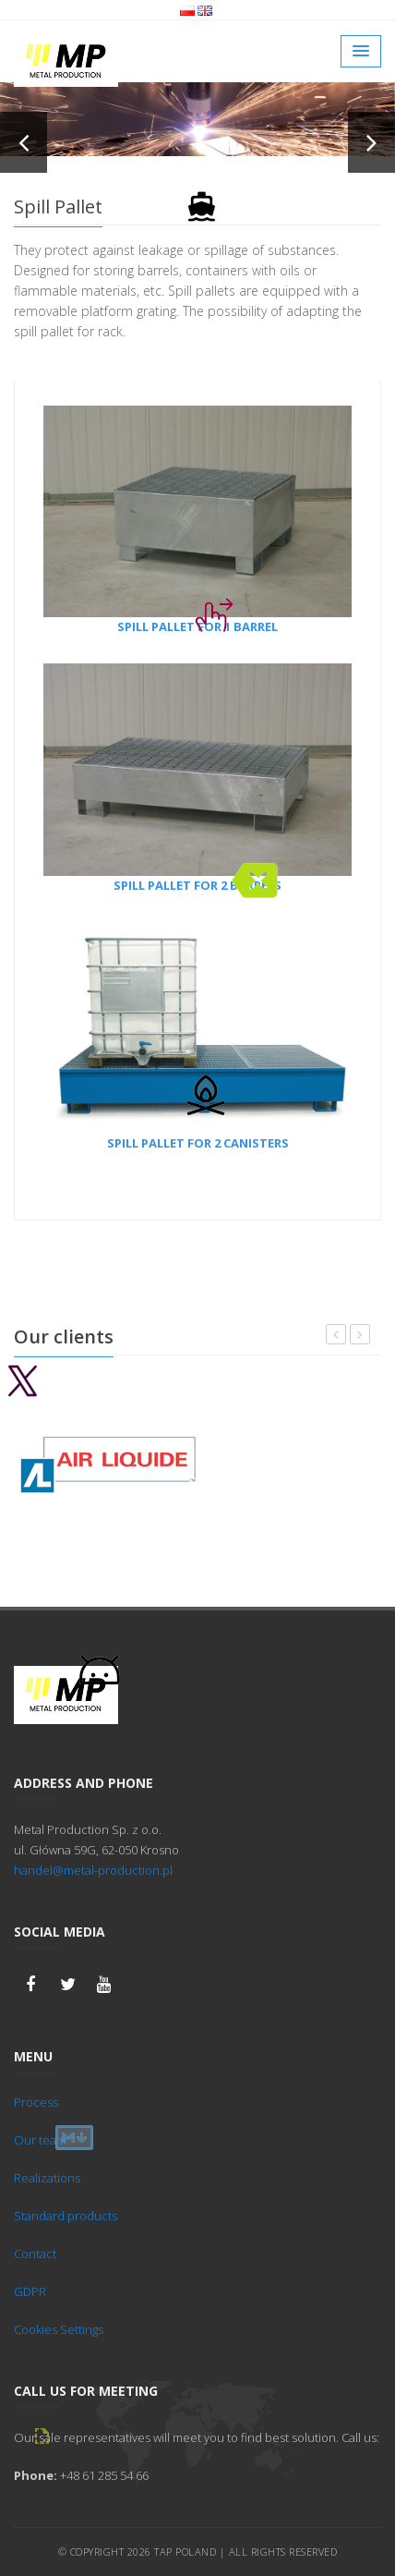 The width and height of the screenshot is (395, 2576). I want to click on android operating system indicator, so click(100, 1671).